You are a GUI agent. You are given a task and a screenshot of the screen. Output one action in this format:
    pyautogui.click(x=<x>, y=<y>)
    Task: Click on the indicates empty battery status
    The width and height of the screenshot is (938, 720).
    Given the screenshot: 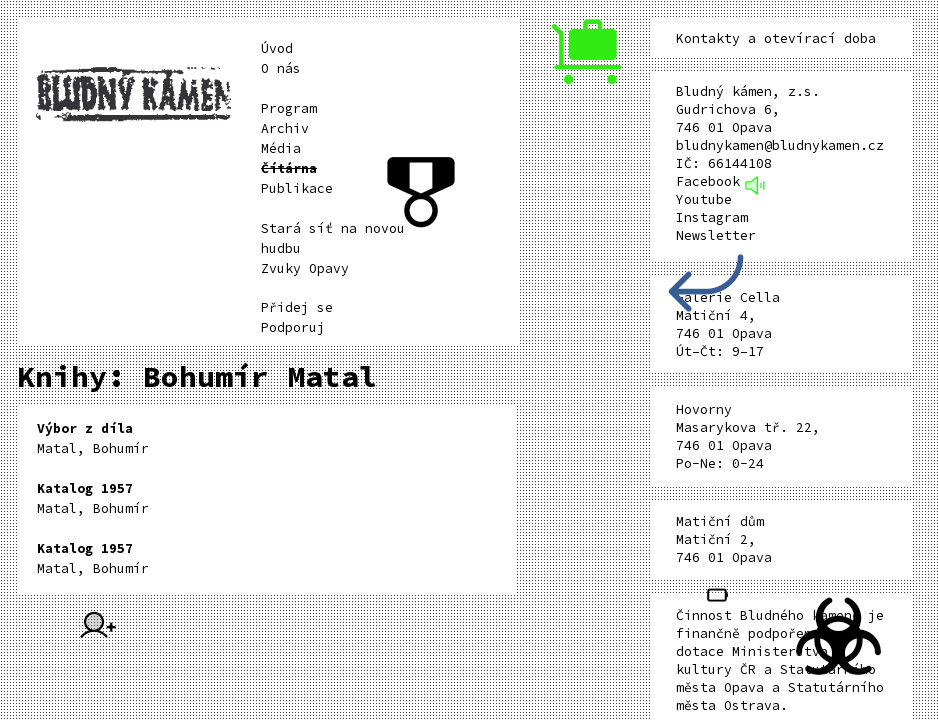 What is the action you would take?
    pyautogui.click(x=717, y=594)
    